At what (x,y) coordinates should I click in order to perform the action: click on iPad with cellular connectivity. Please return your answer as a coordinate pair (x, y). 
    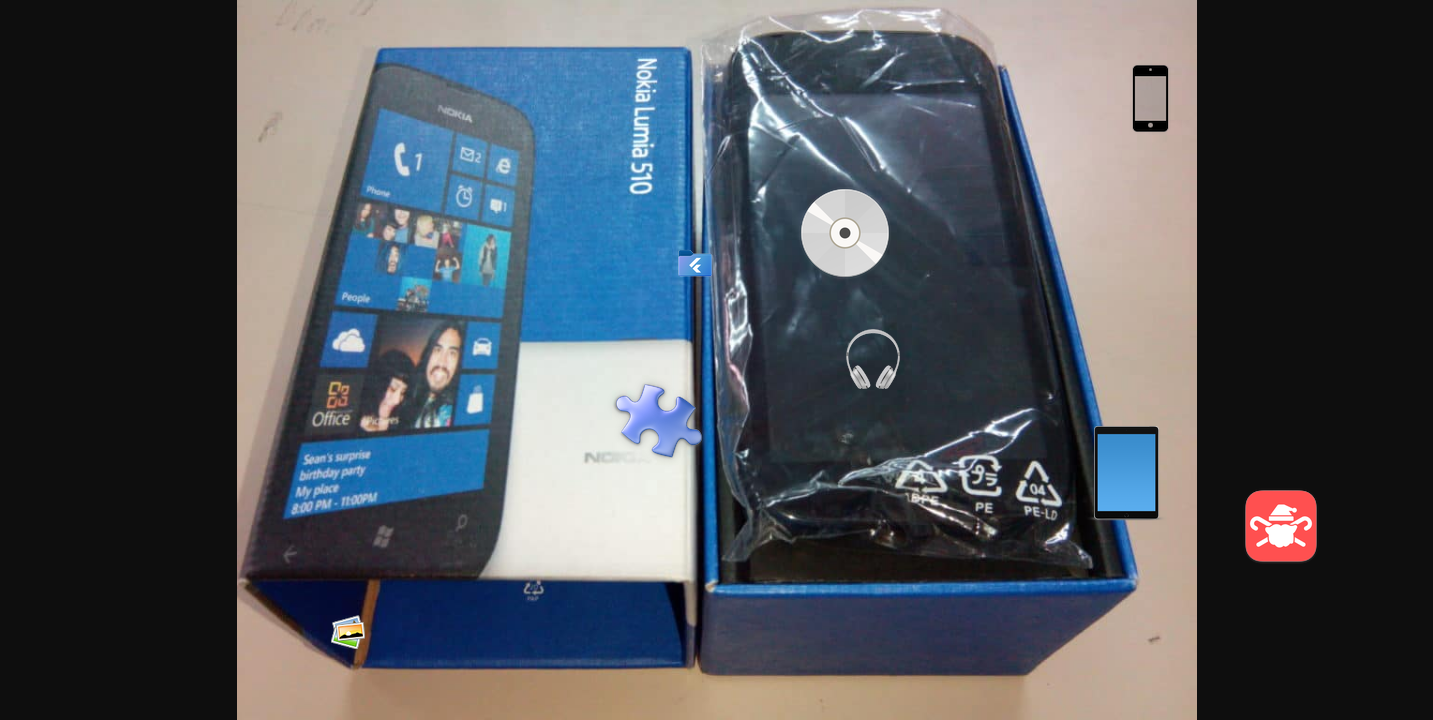
    Looking at the image, I should click on (1126, 473).